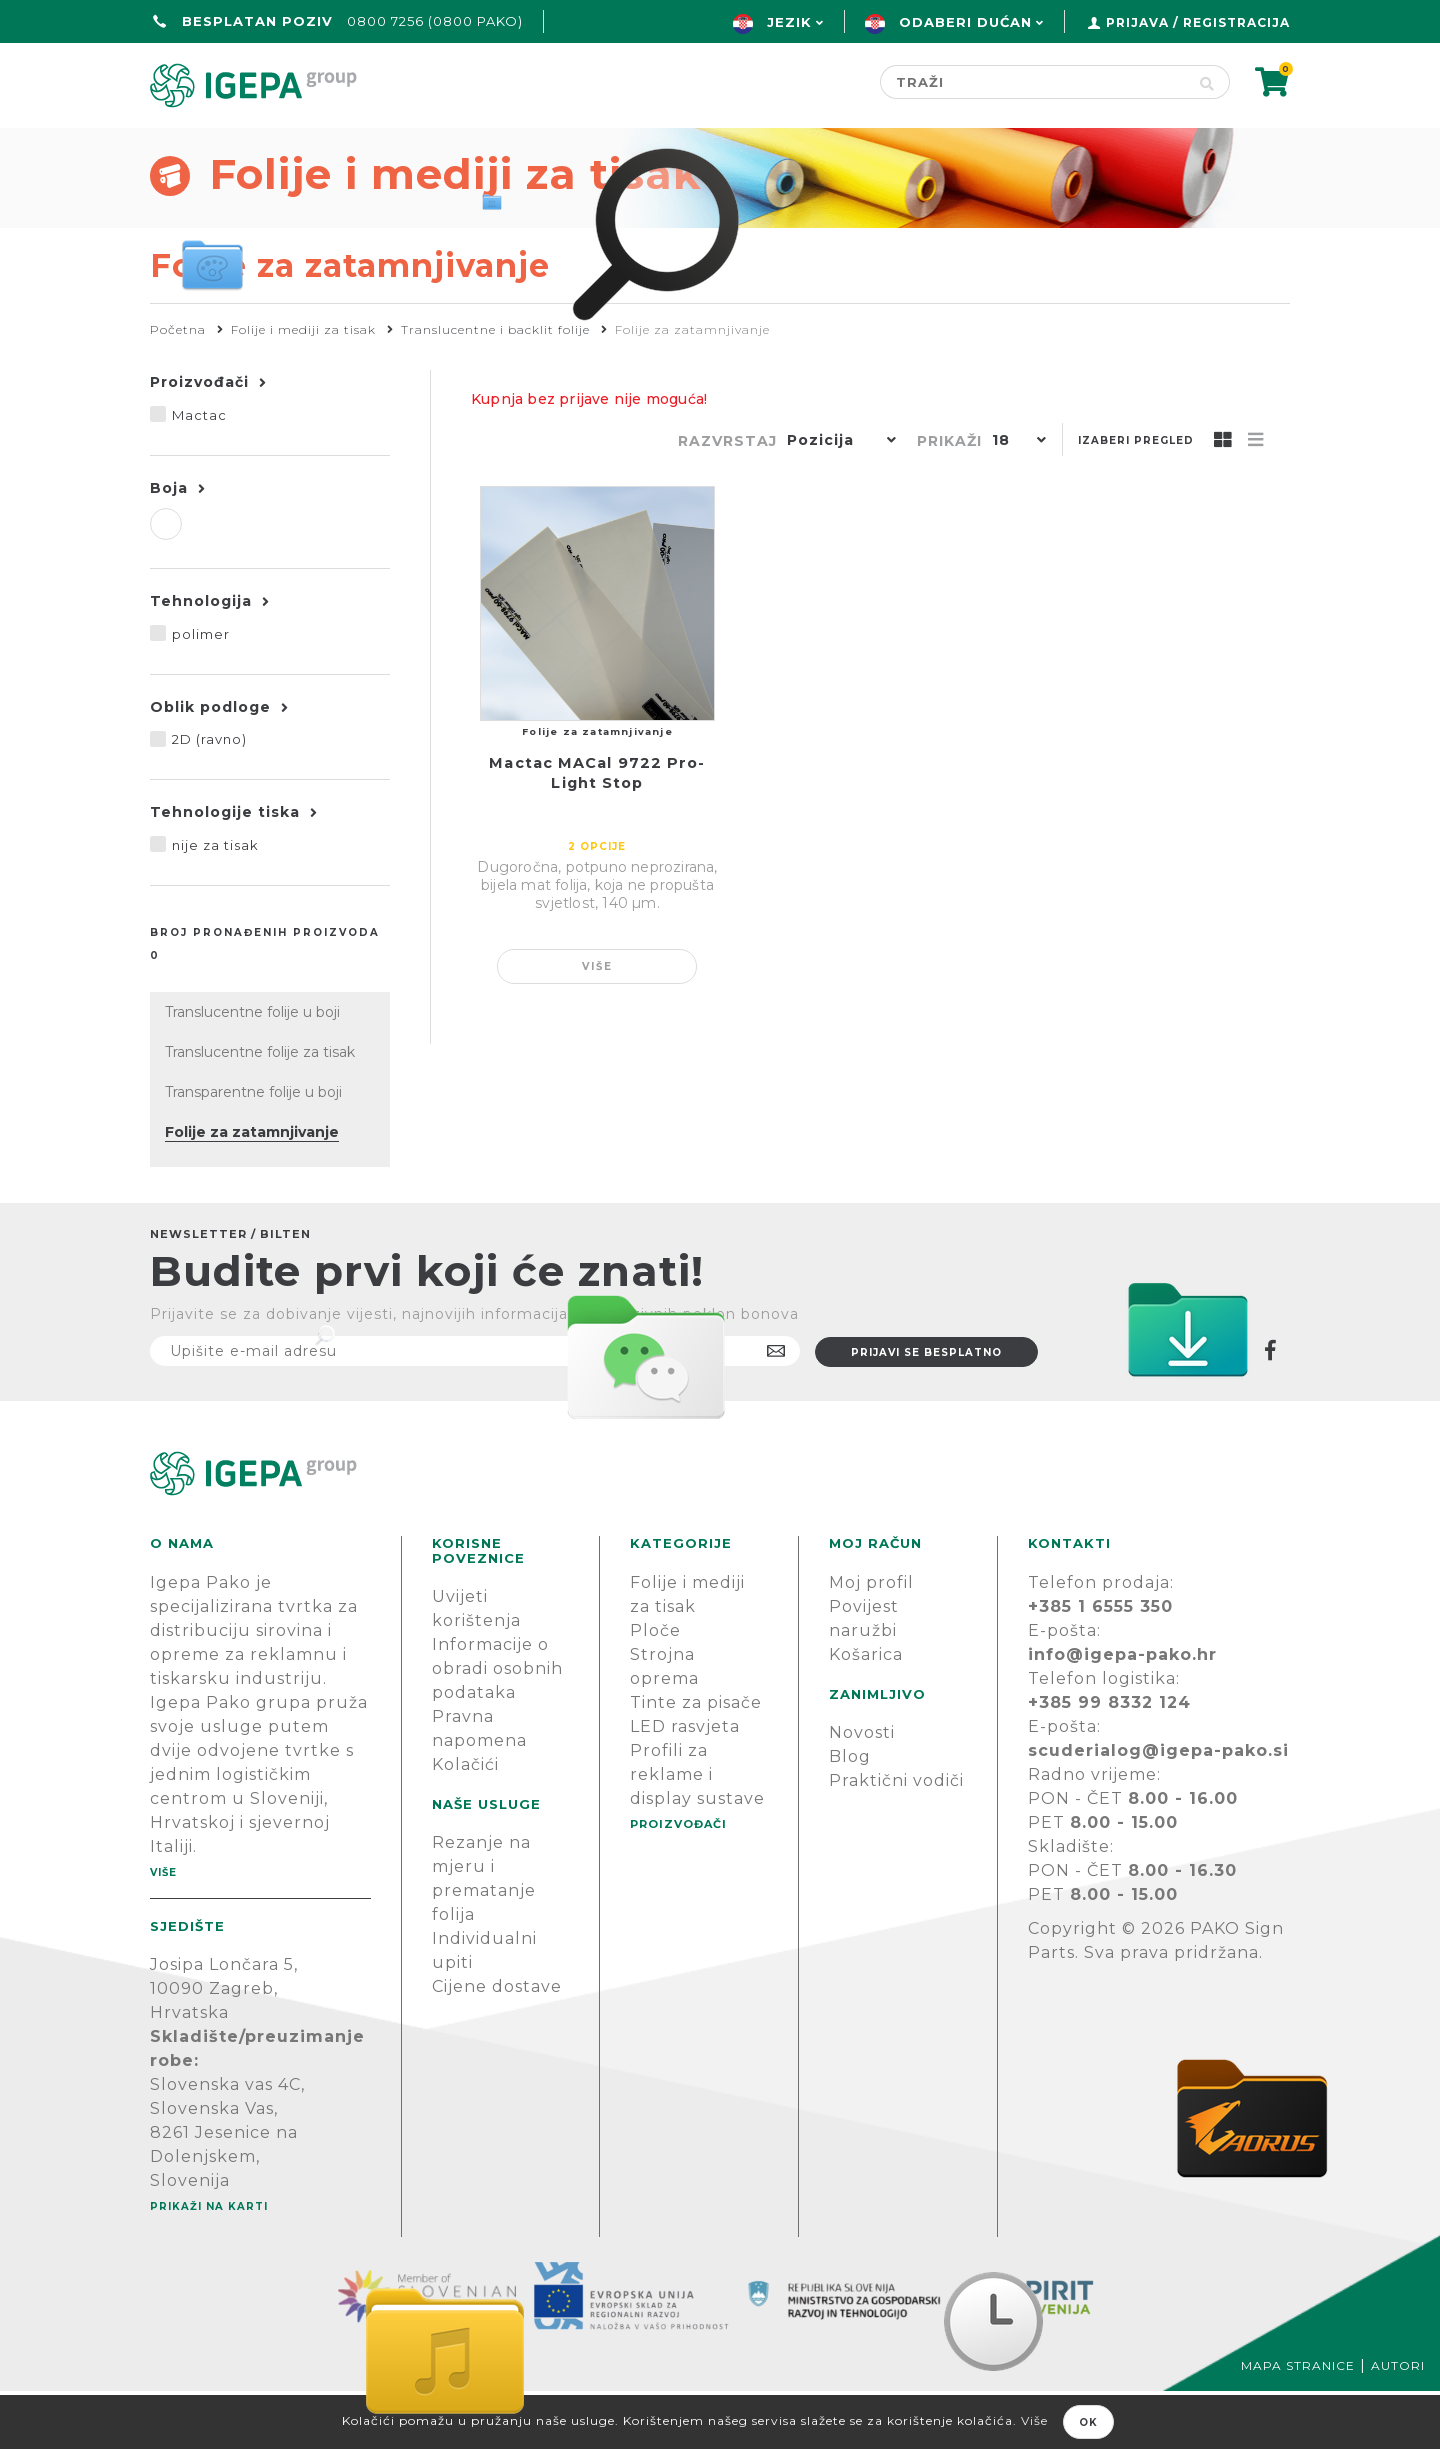 Image resolution: width=1440 pixels, height=2449 pixels. I want to click on open aorus gaming software folder, so click(1251, 2122).